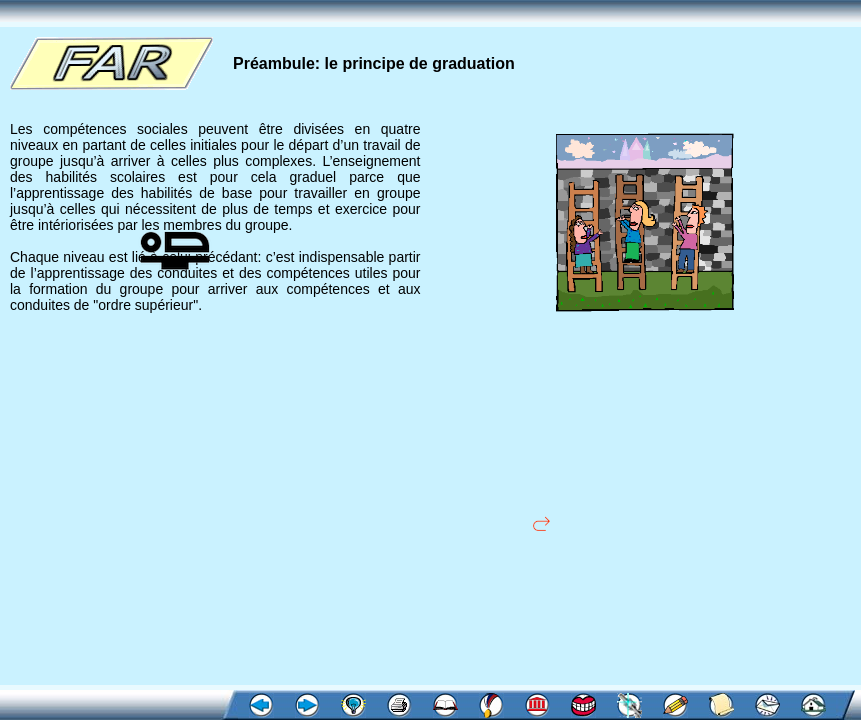 This screenshot has width=861, height=720. Describe the element at coordinates (175, 249) in the screenshot. I see `select flat bed seat option for flight` at that location.